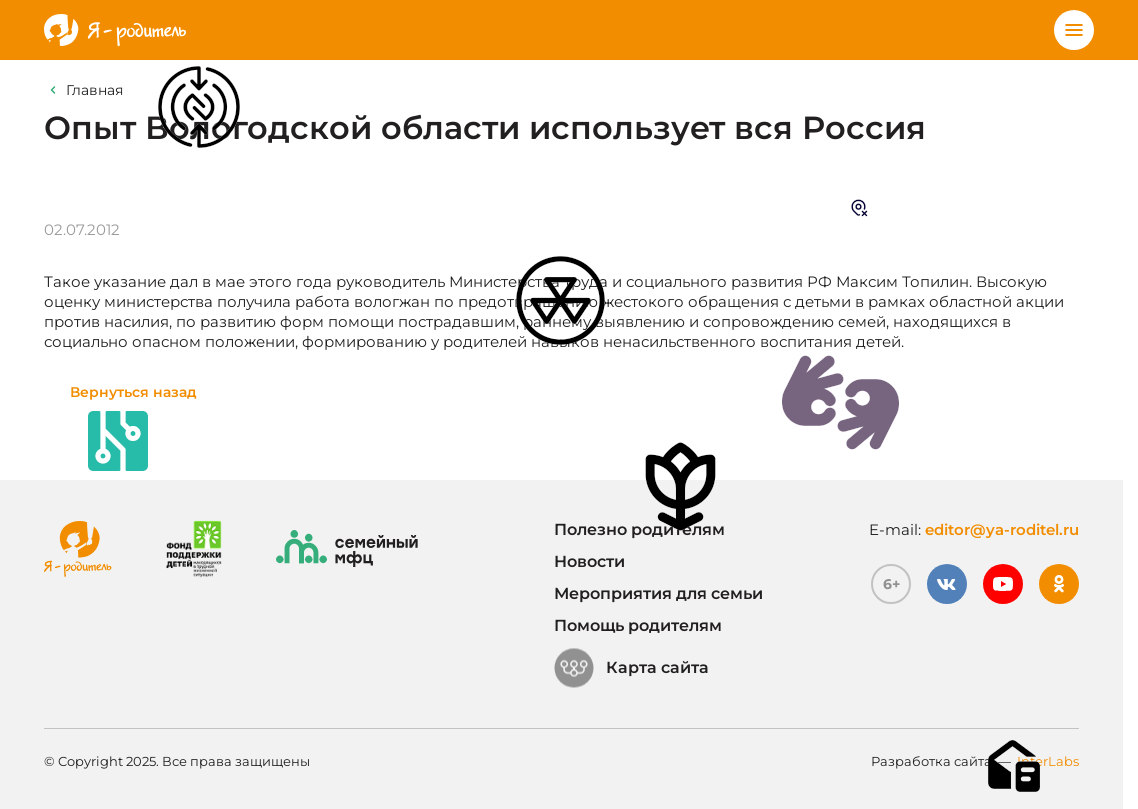 This screenshot has height=809, width=1138. Describe the element at coordinates (680, 486) in the screenshot. I see `access garden or plant care features` at that location.